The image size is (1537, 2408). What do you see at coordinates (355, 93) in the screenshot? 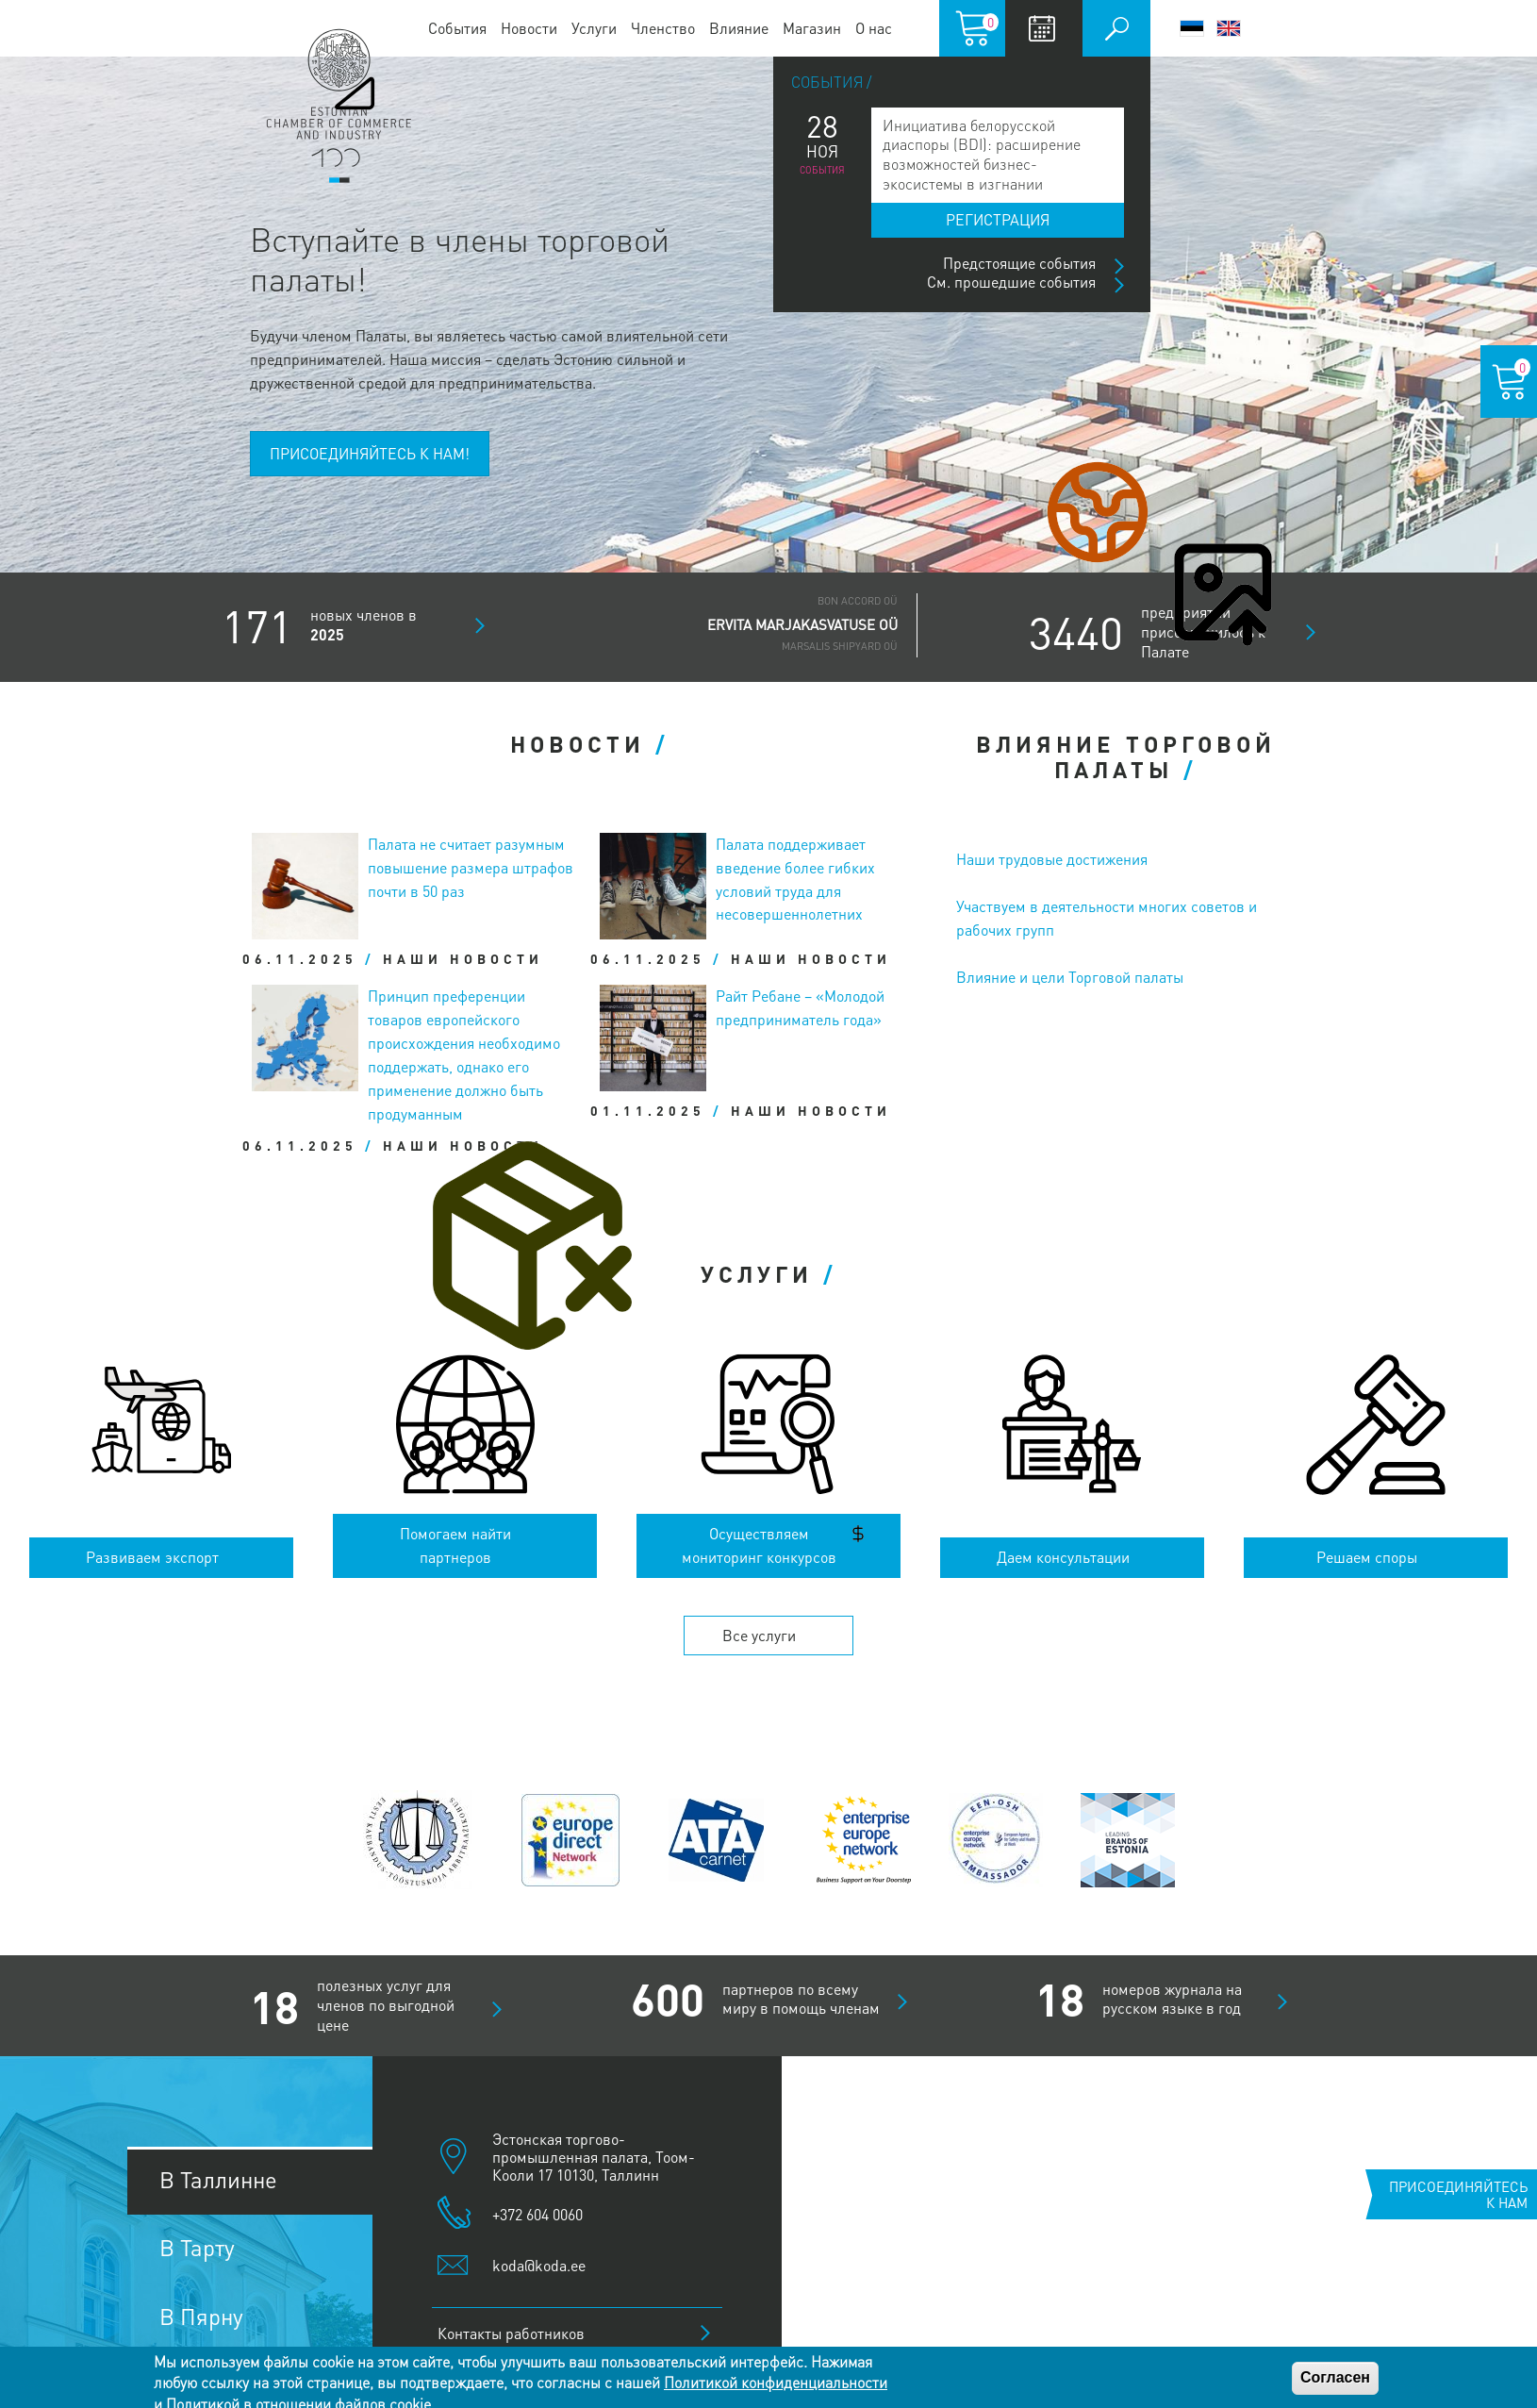
I see `play media or start playback` at bounding box center [355, 93].